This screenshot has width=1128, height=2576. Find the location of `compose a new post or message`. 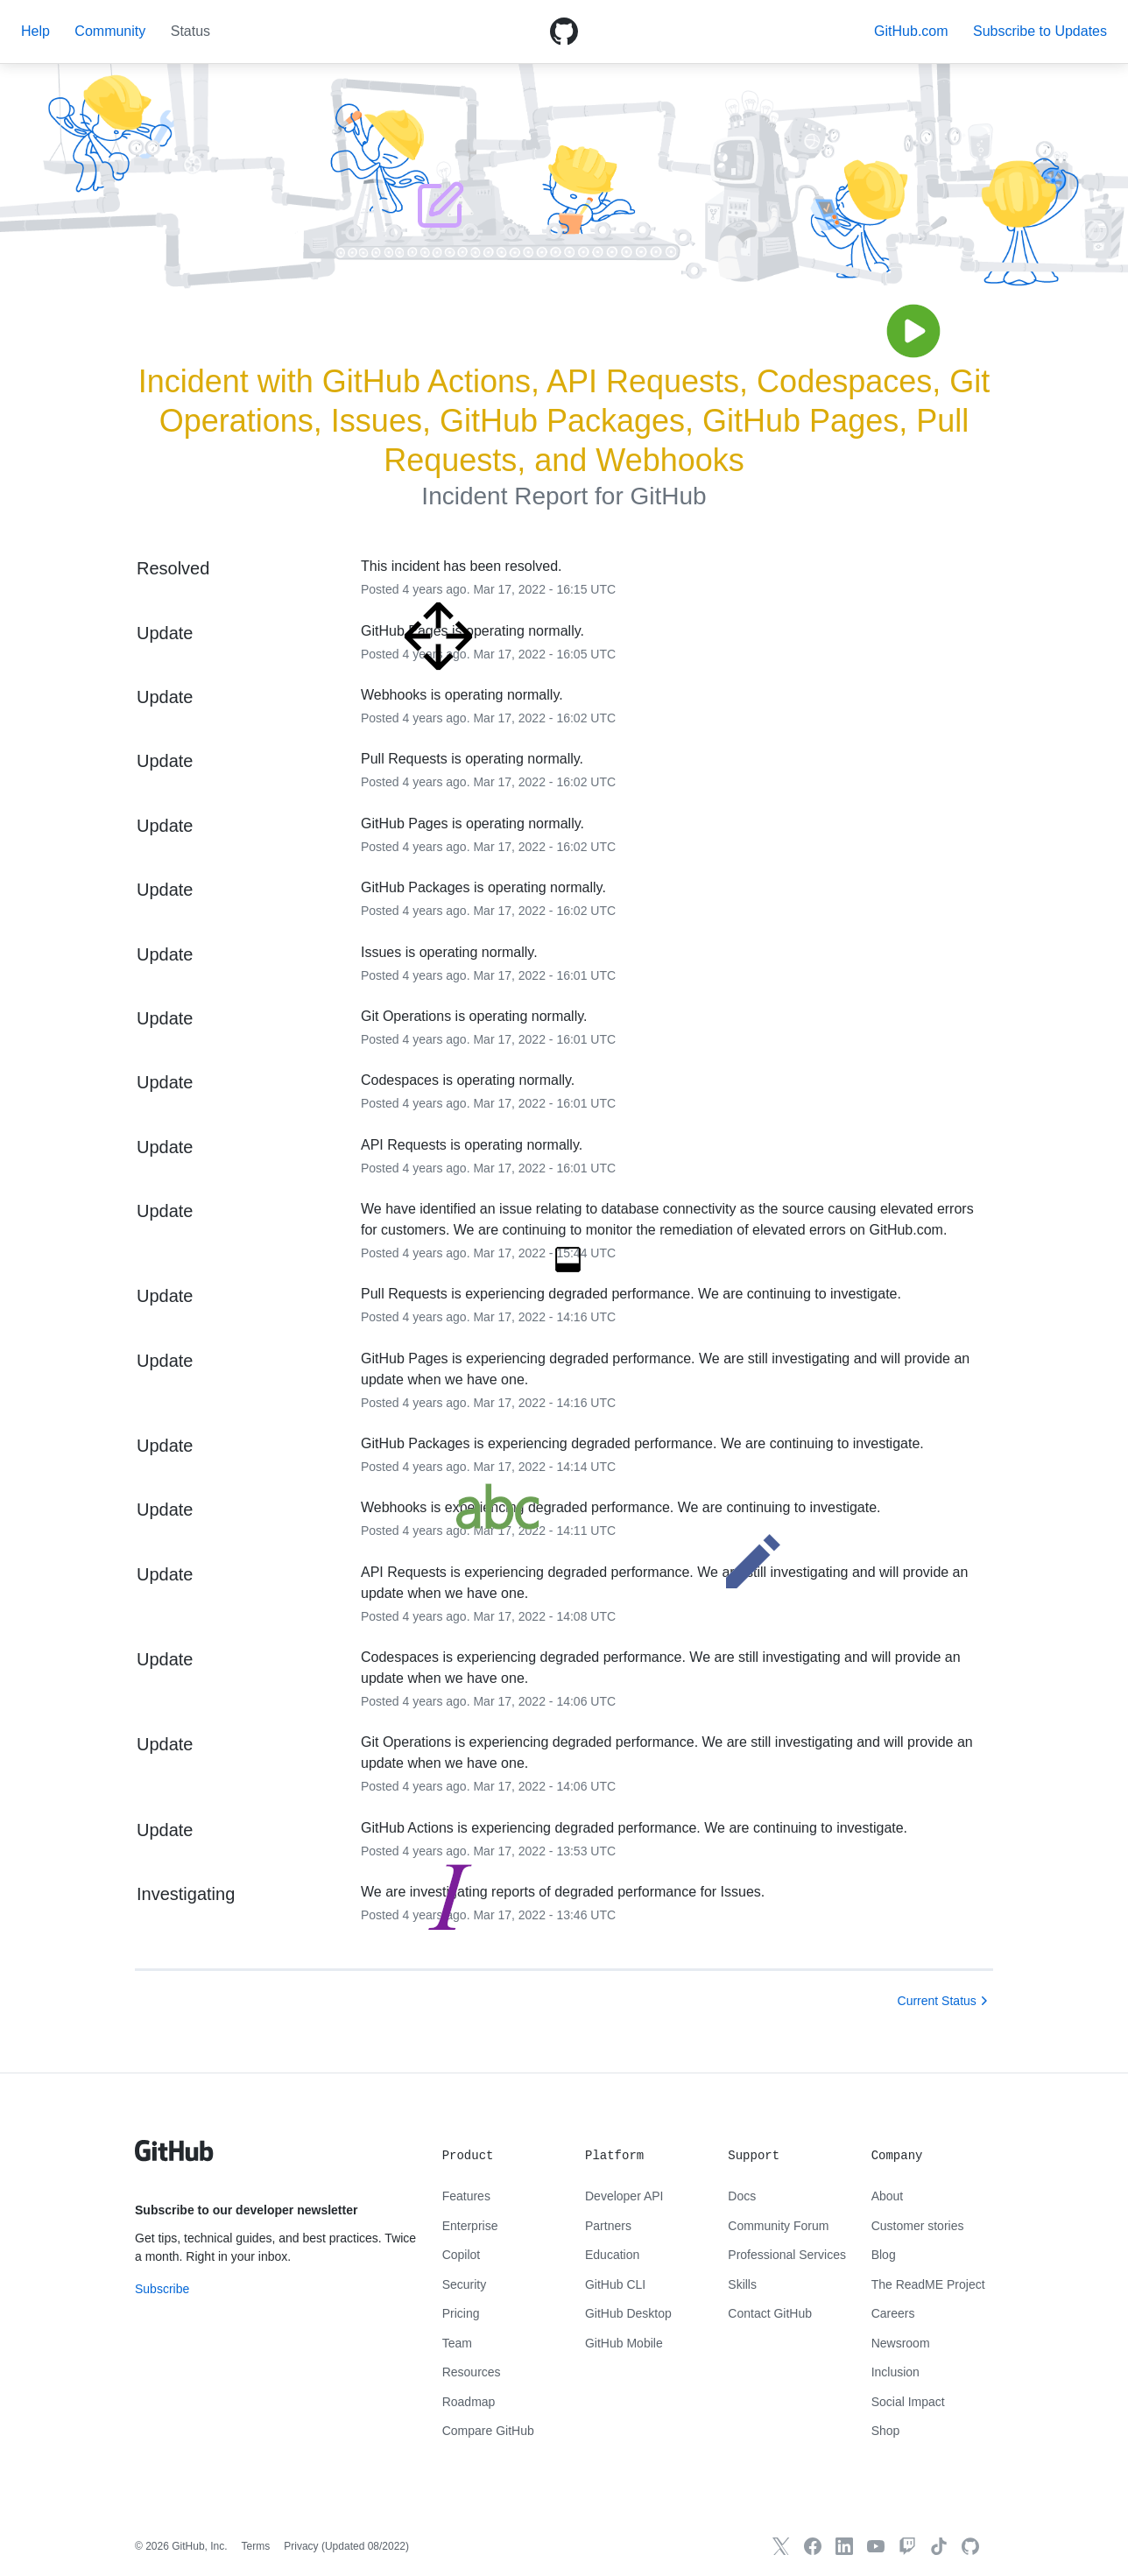

compose a new post or message is located at coordinates (440, 206).